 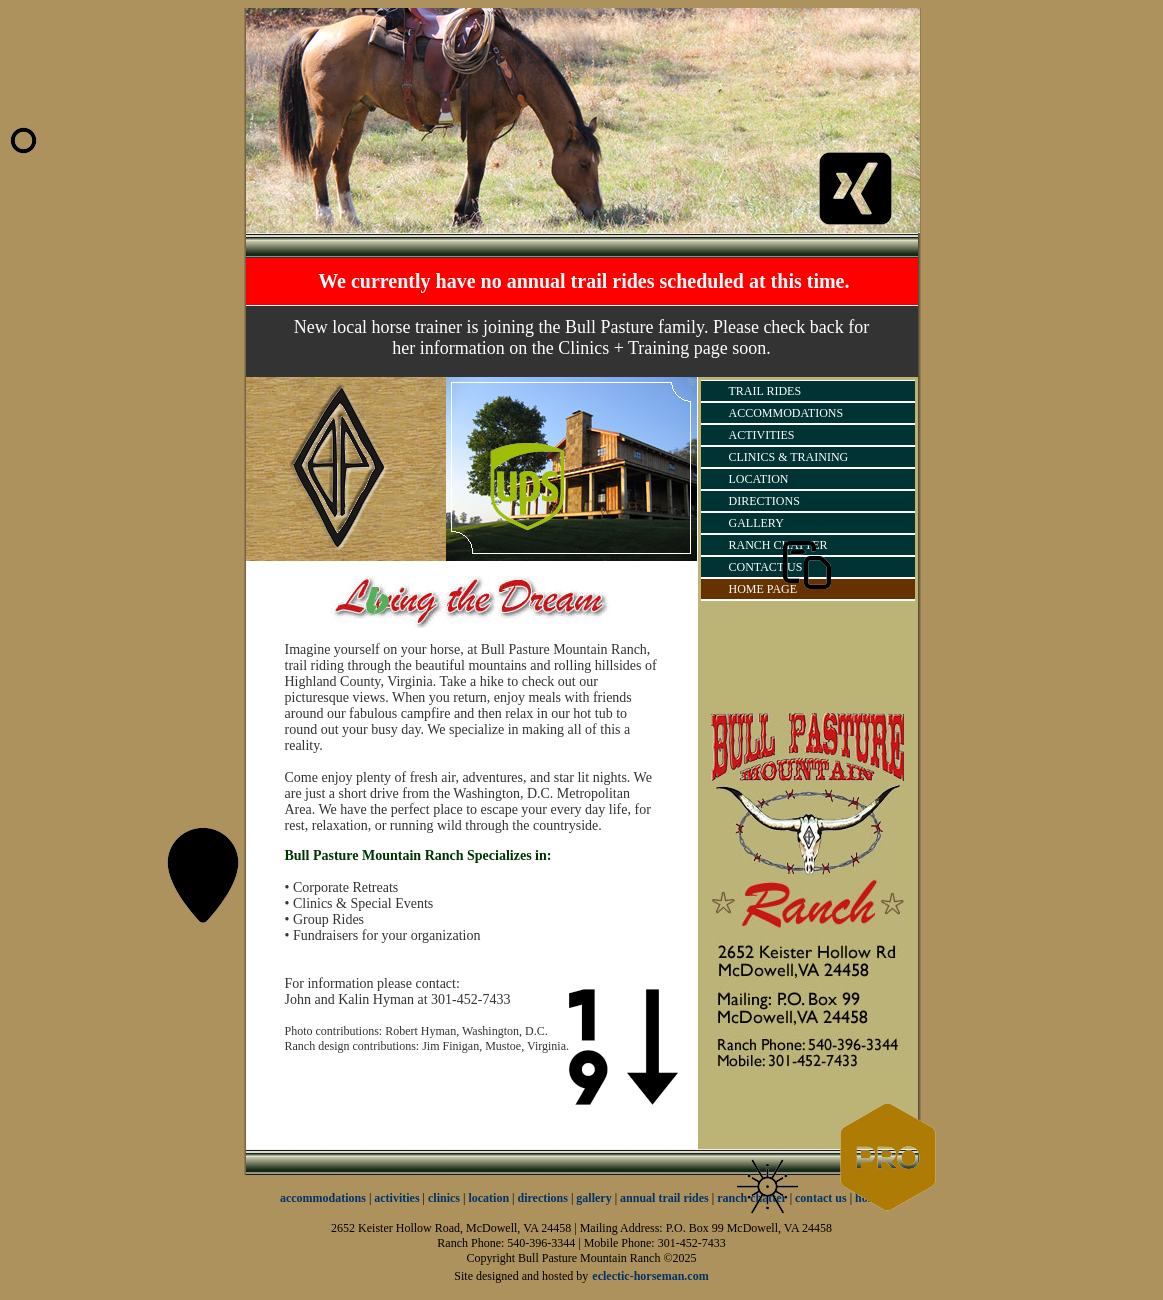 I want to click on sort numbers in ascending order, so click(x=614, y=1047).